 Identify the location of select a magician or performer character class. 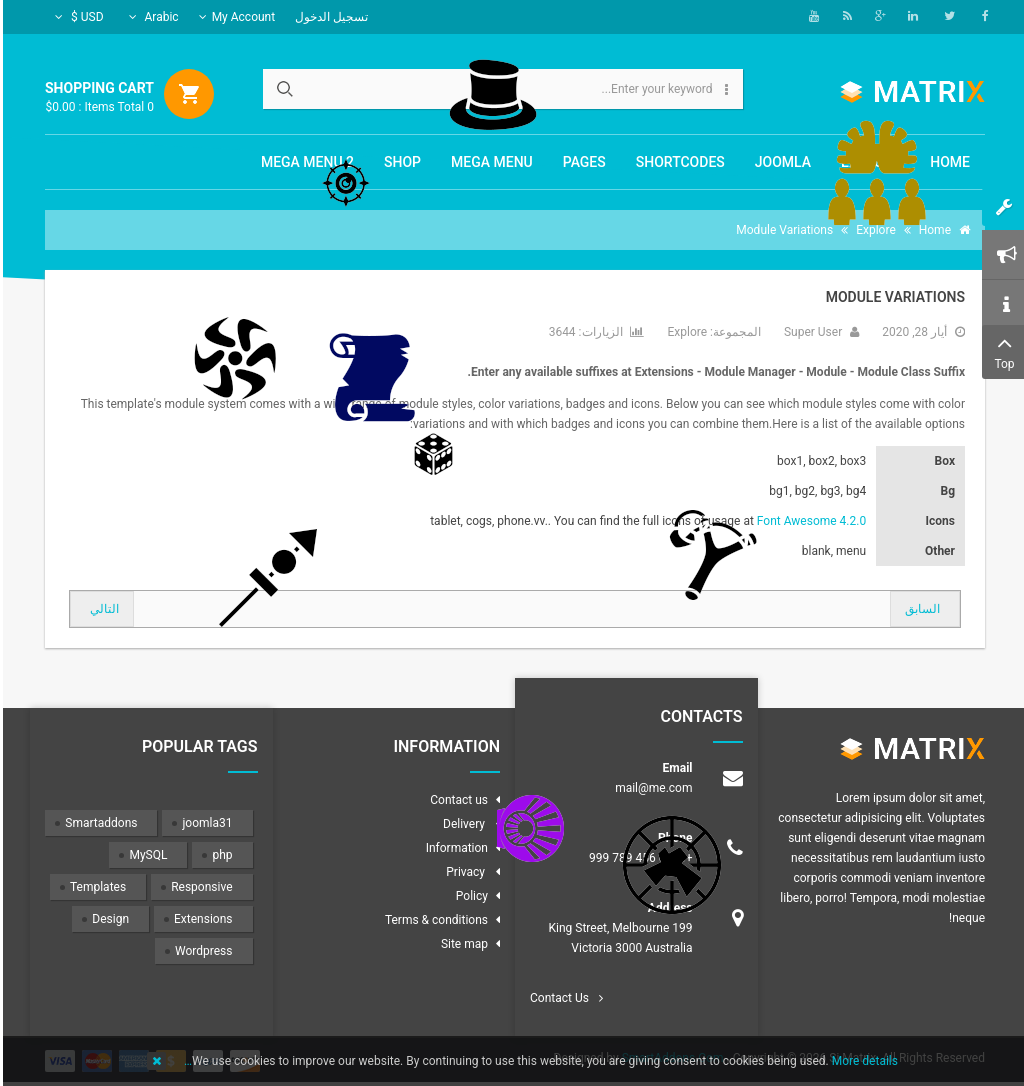
(493, 96).